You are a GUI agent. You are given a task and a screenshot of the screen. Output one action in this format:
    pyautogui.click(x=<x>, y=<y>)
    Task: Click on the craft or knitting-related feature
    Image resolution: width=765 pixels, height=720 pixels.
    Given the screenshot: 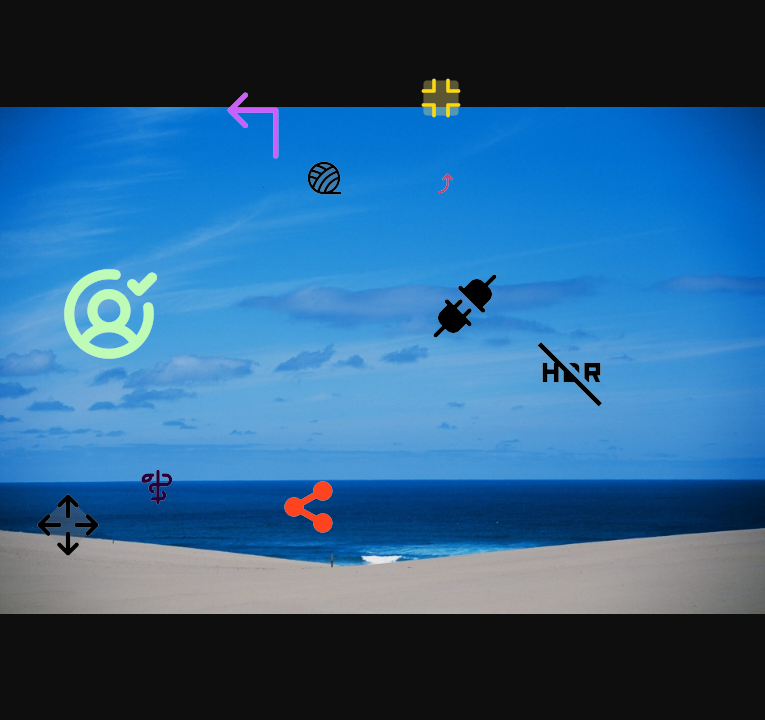 What is the action you would take?
    pyautogui.click(x=324, y=178)
    